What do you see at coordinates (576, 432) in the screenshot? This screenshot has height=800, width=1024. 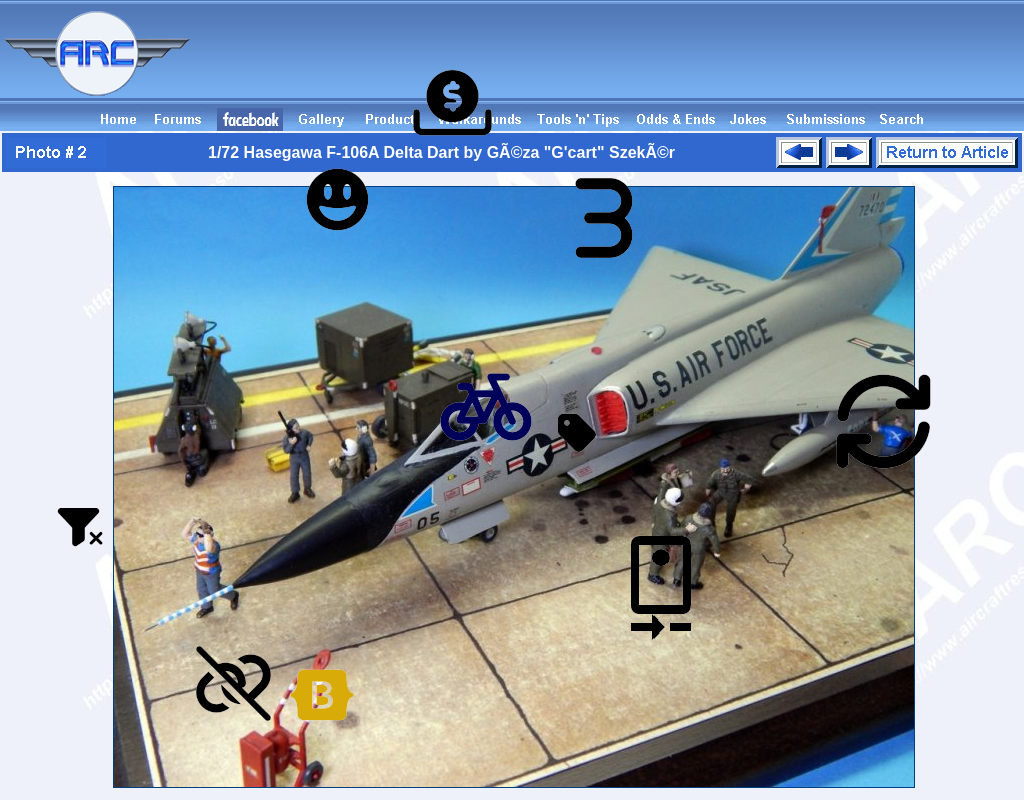 I see `add a tag or label to an item` at bounding box center [576, 432].